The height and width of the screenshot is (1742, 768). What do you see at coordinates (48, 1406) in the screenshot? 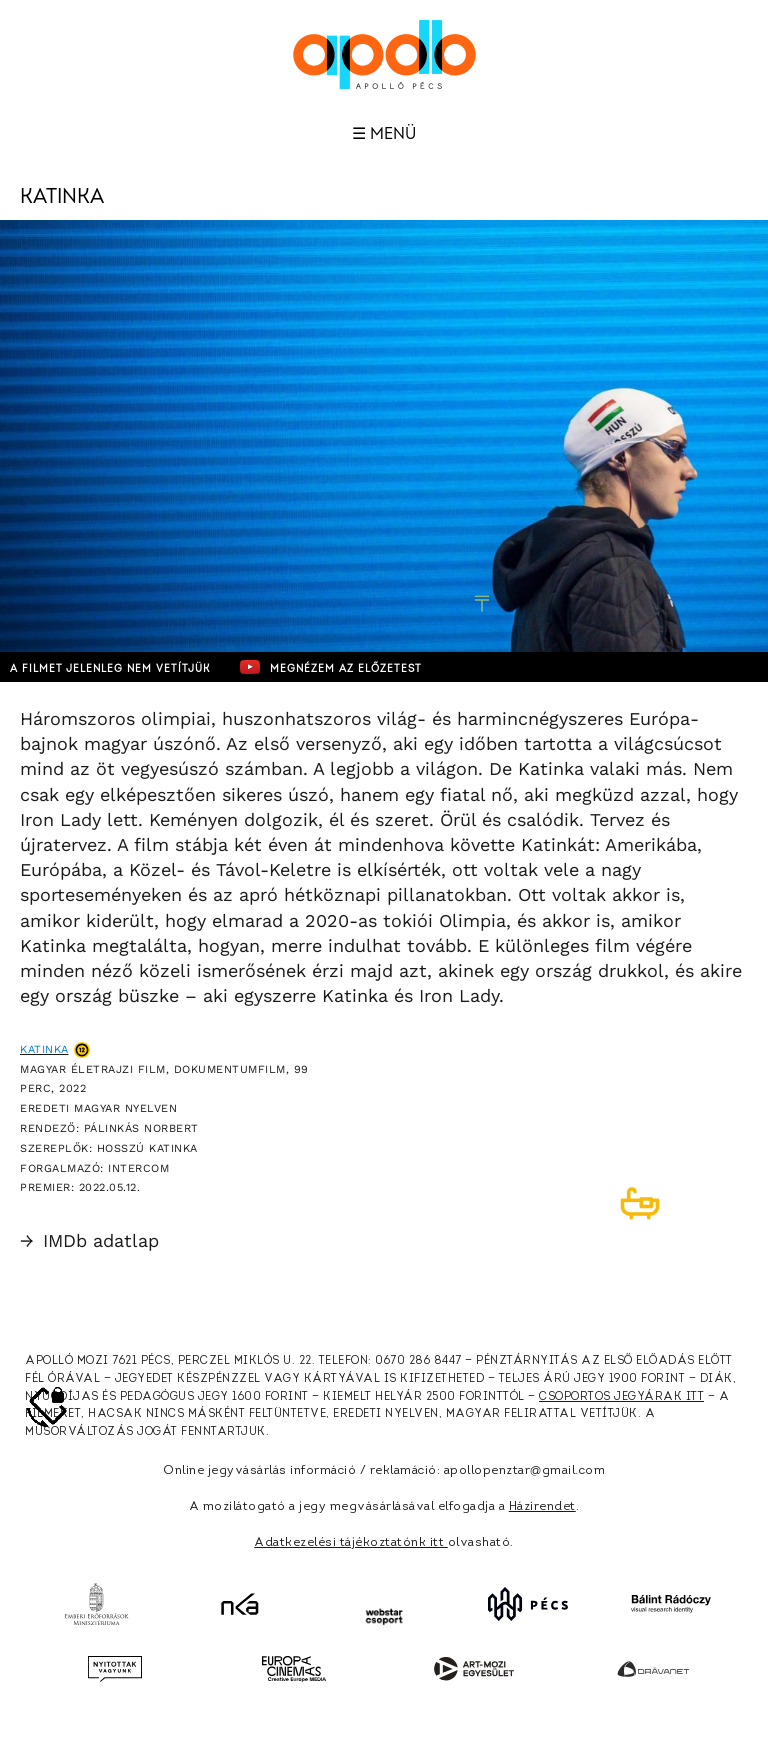
I see `screen rotation is locked` at bounding box center [48, 1406].